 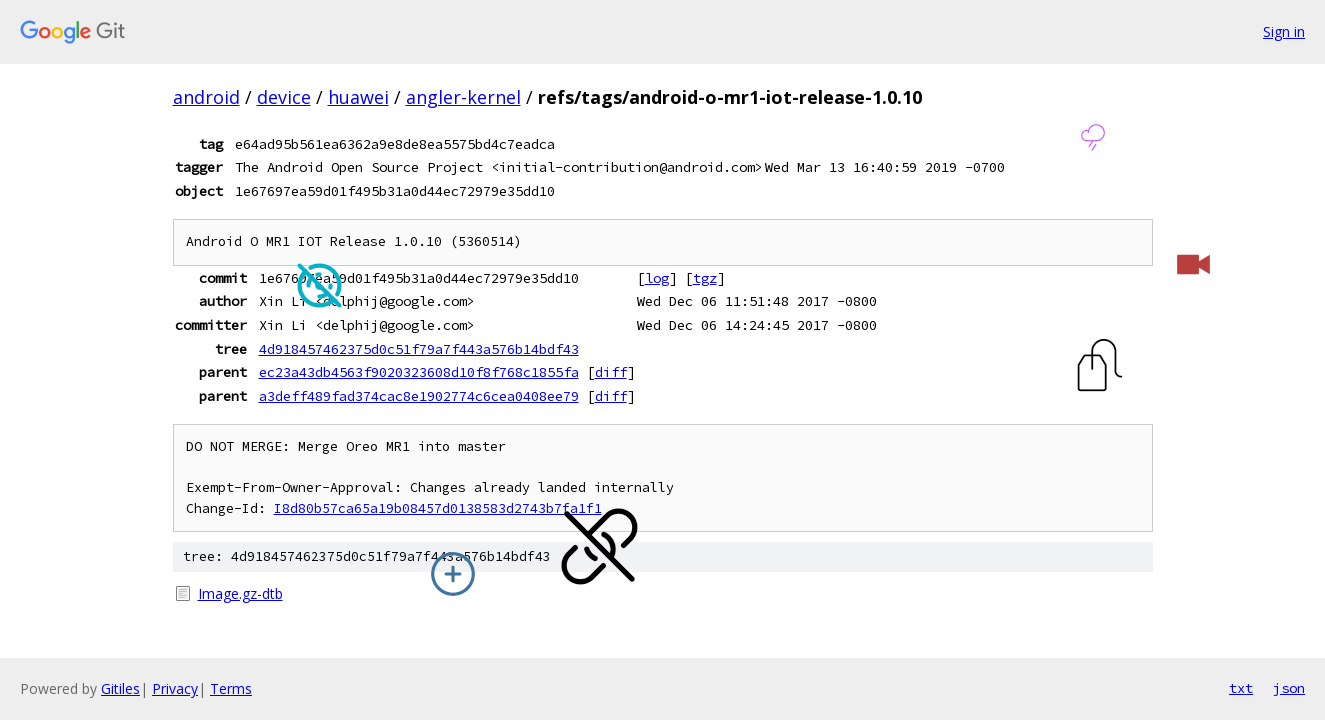 I want to click on browse tea or hot beverage options, so click(x=1098, y=367).